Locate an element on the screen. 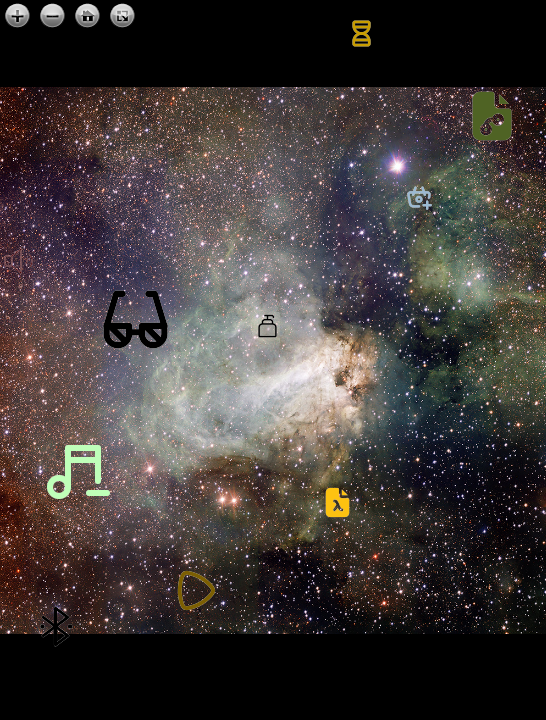  toggle summer or beach mode is located at coordinates (135, 319).